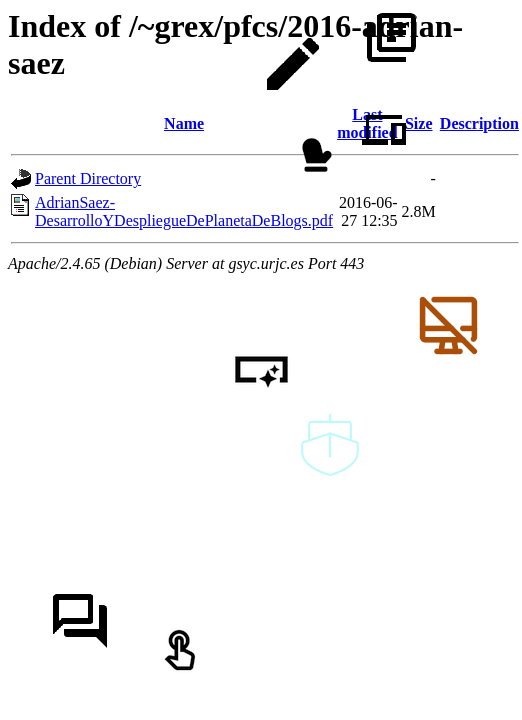 The image size is (522, 720). What do you see at coordinates (448, 325) in the screenshot?
I see `indicates iMac or desktop computer is offline` at bounding box center [448, 325].